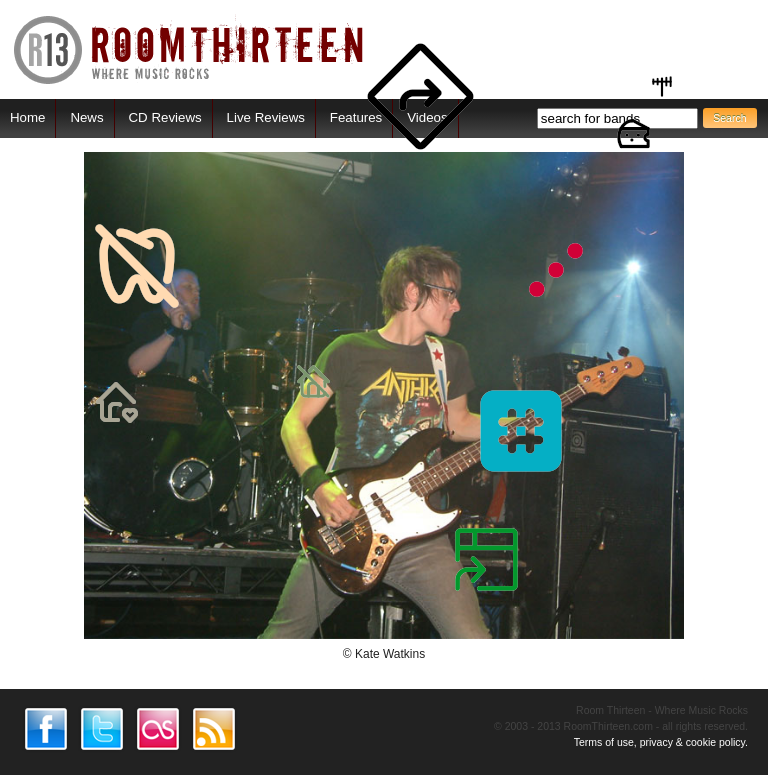 Image resolution: width=768 pixels, height=775 pixels. What do you see at coordinates (313, 381) in the screenshot?
I see `home feature is currently disabled` at bounding box center [313, 381].